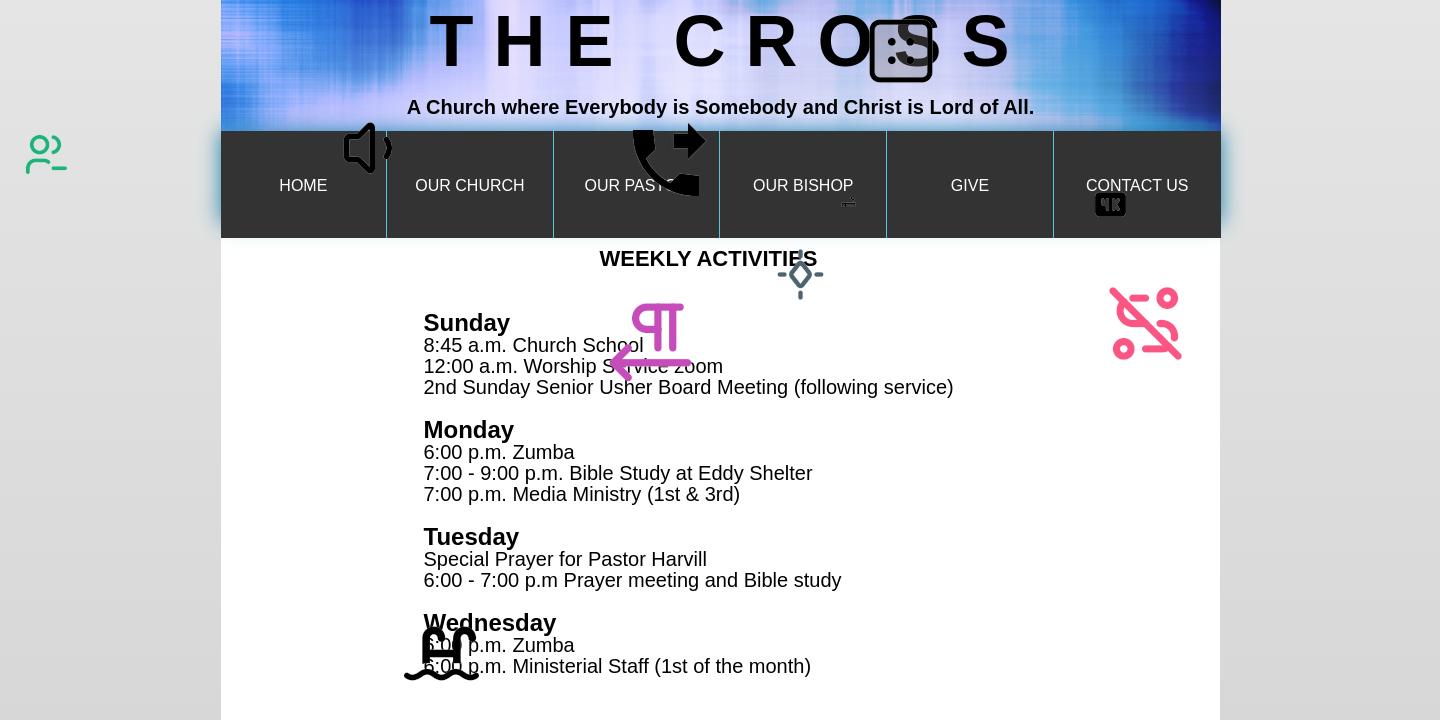 The image size is (1440, 720). I want to click on adjust audio volume to low level, so click(375, 148).